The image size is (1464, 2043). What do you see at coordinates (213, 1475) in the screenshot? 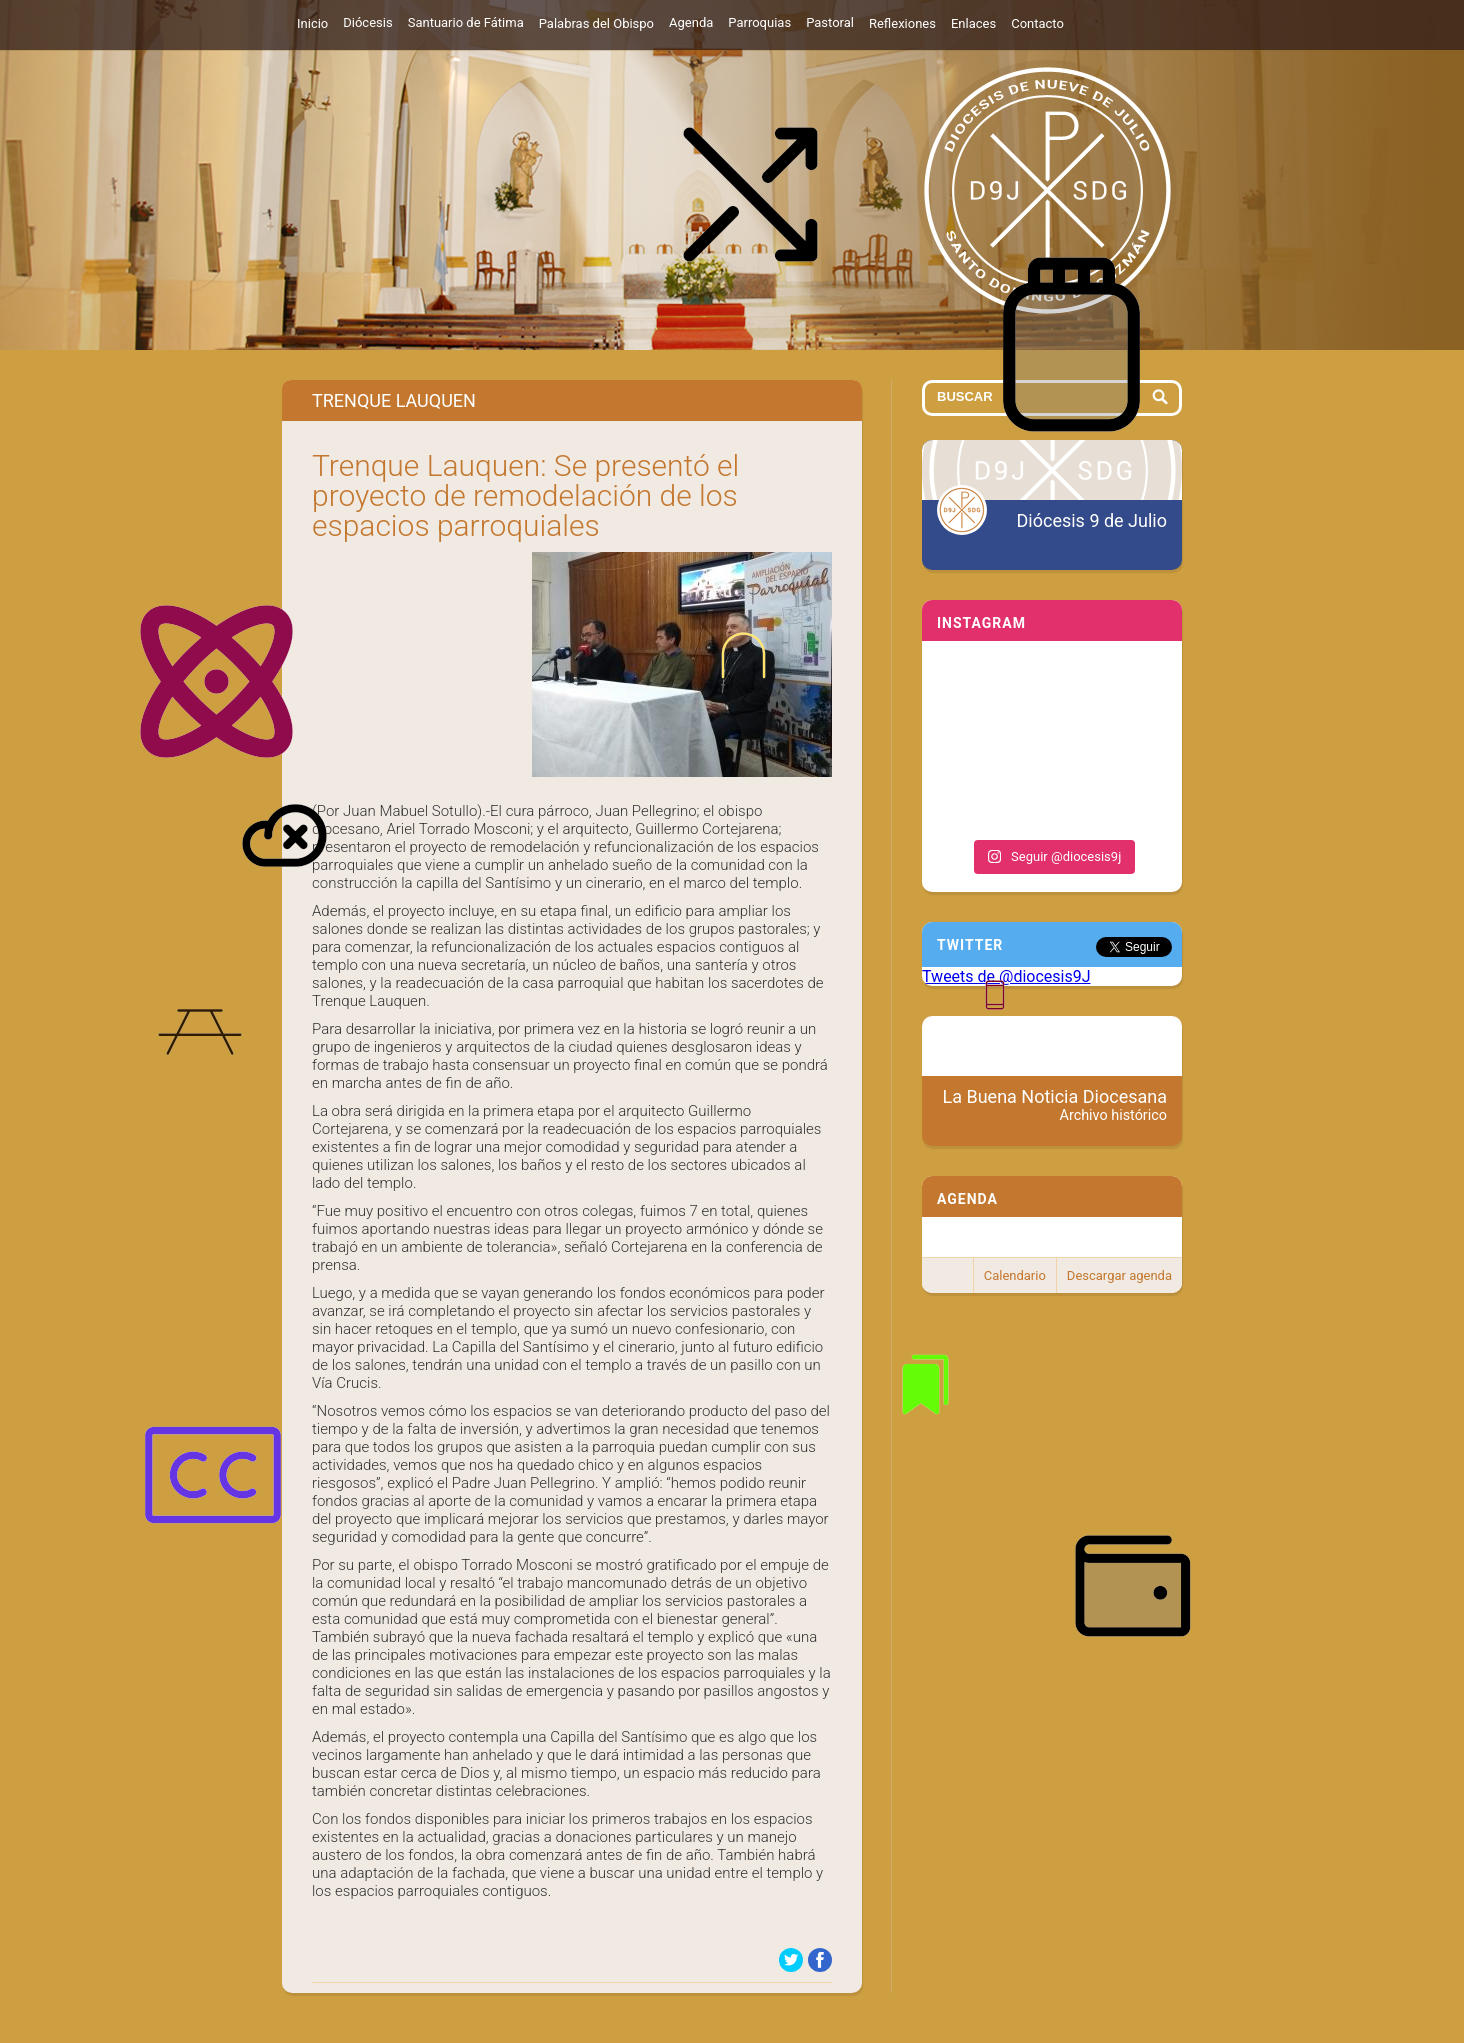
I see `enable closed captions for video content` at bounding box center [213, 1475].